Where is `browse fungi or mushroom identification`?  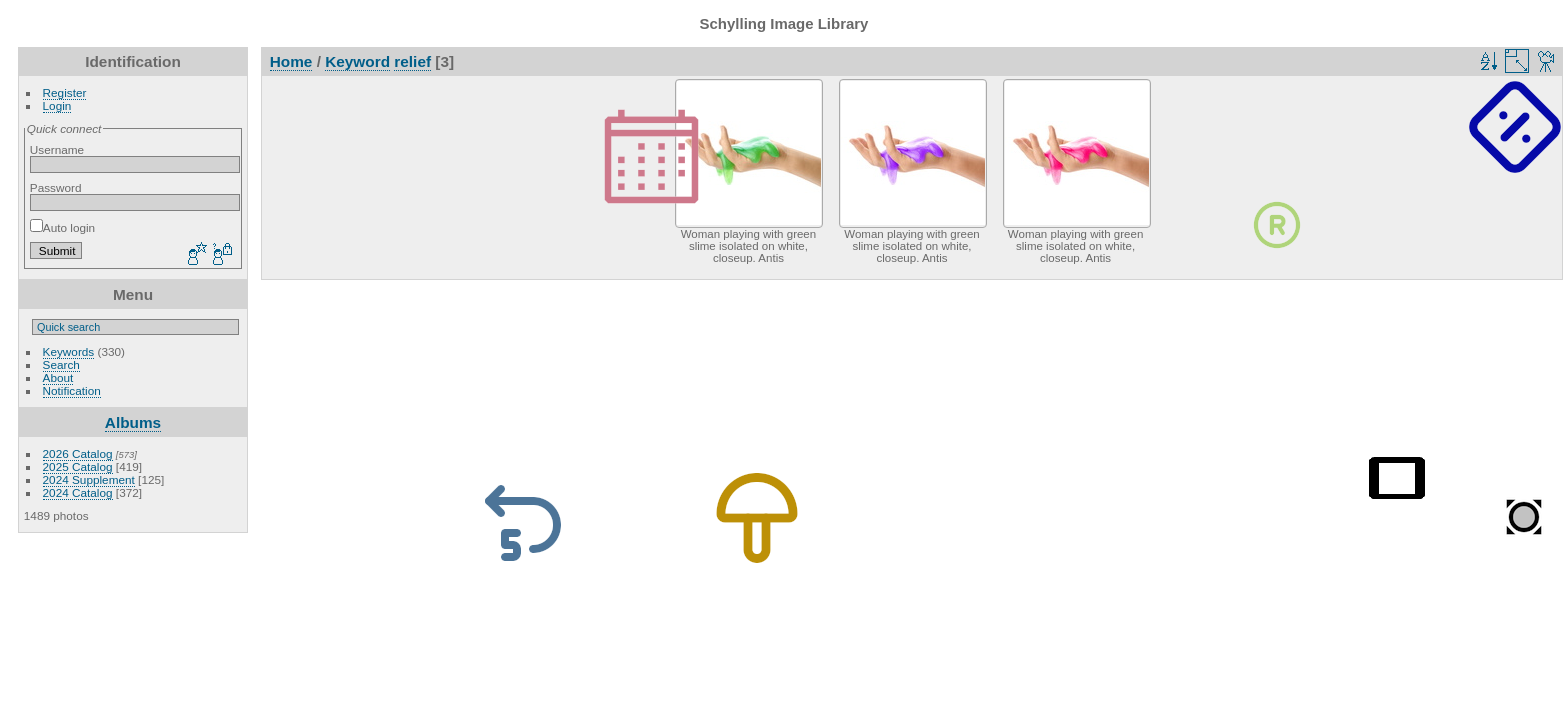 browse fungi or mushroom identification is located at coordinates (757, 518).